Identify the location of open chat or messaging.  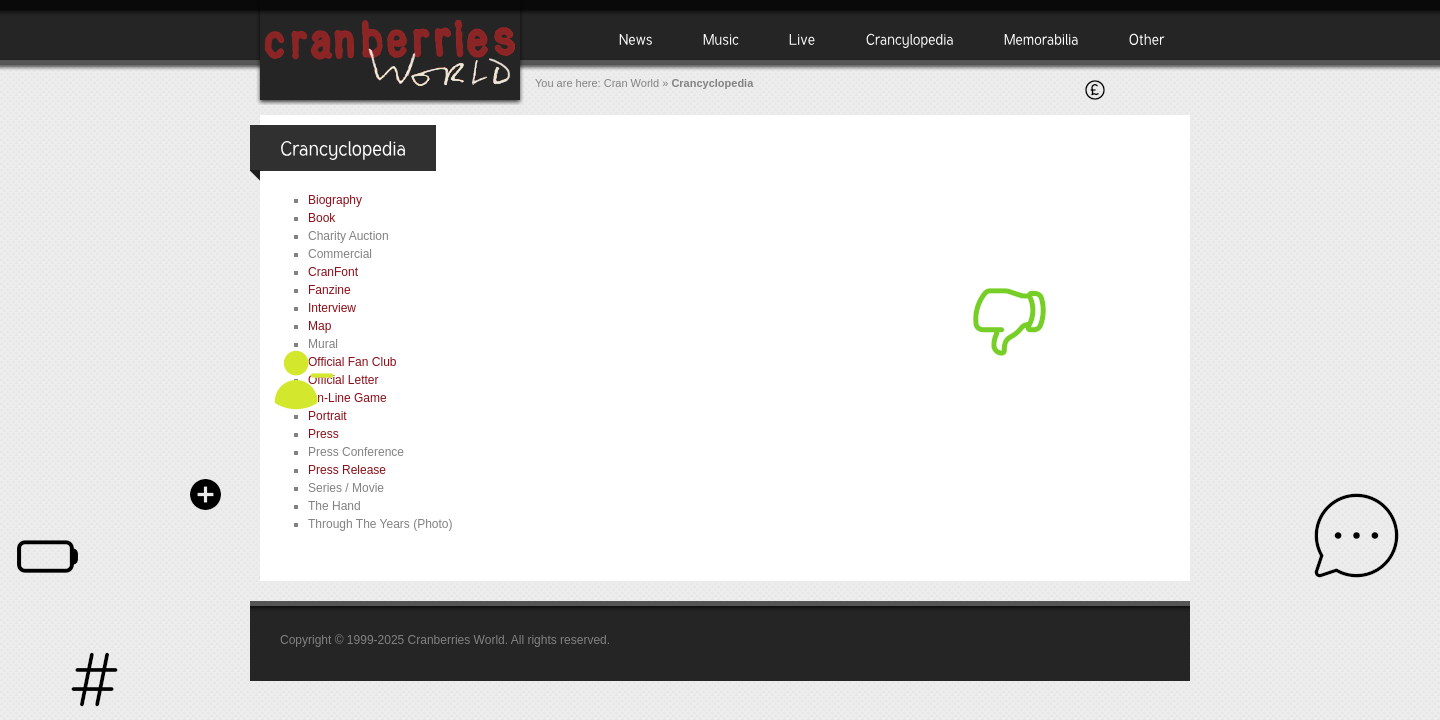
(1356, 535).